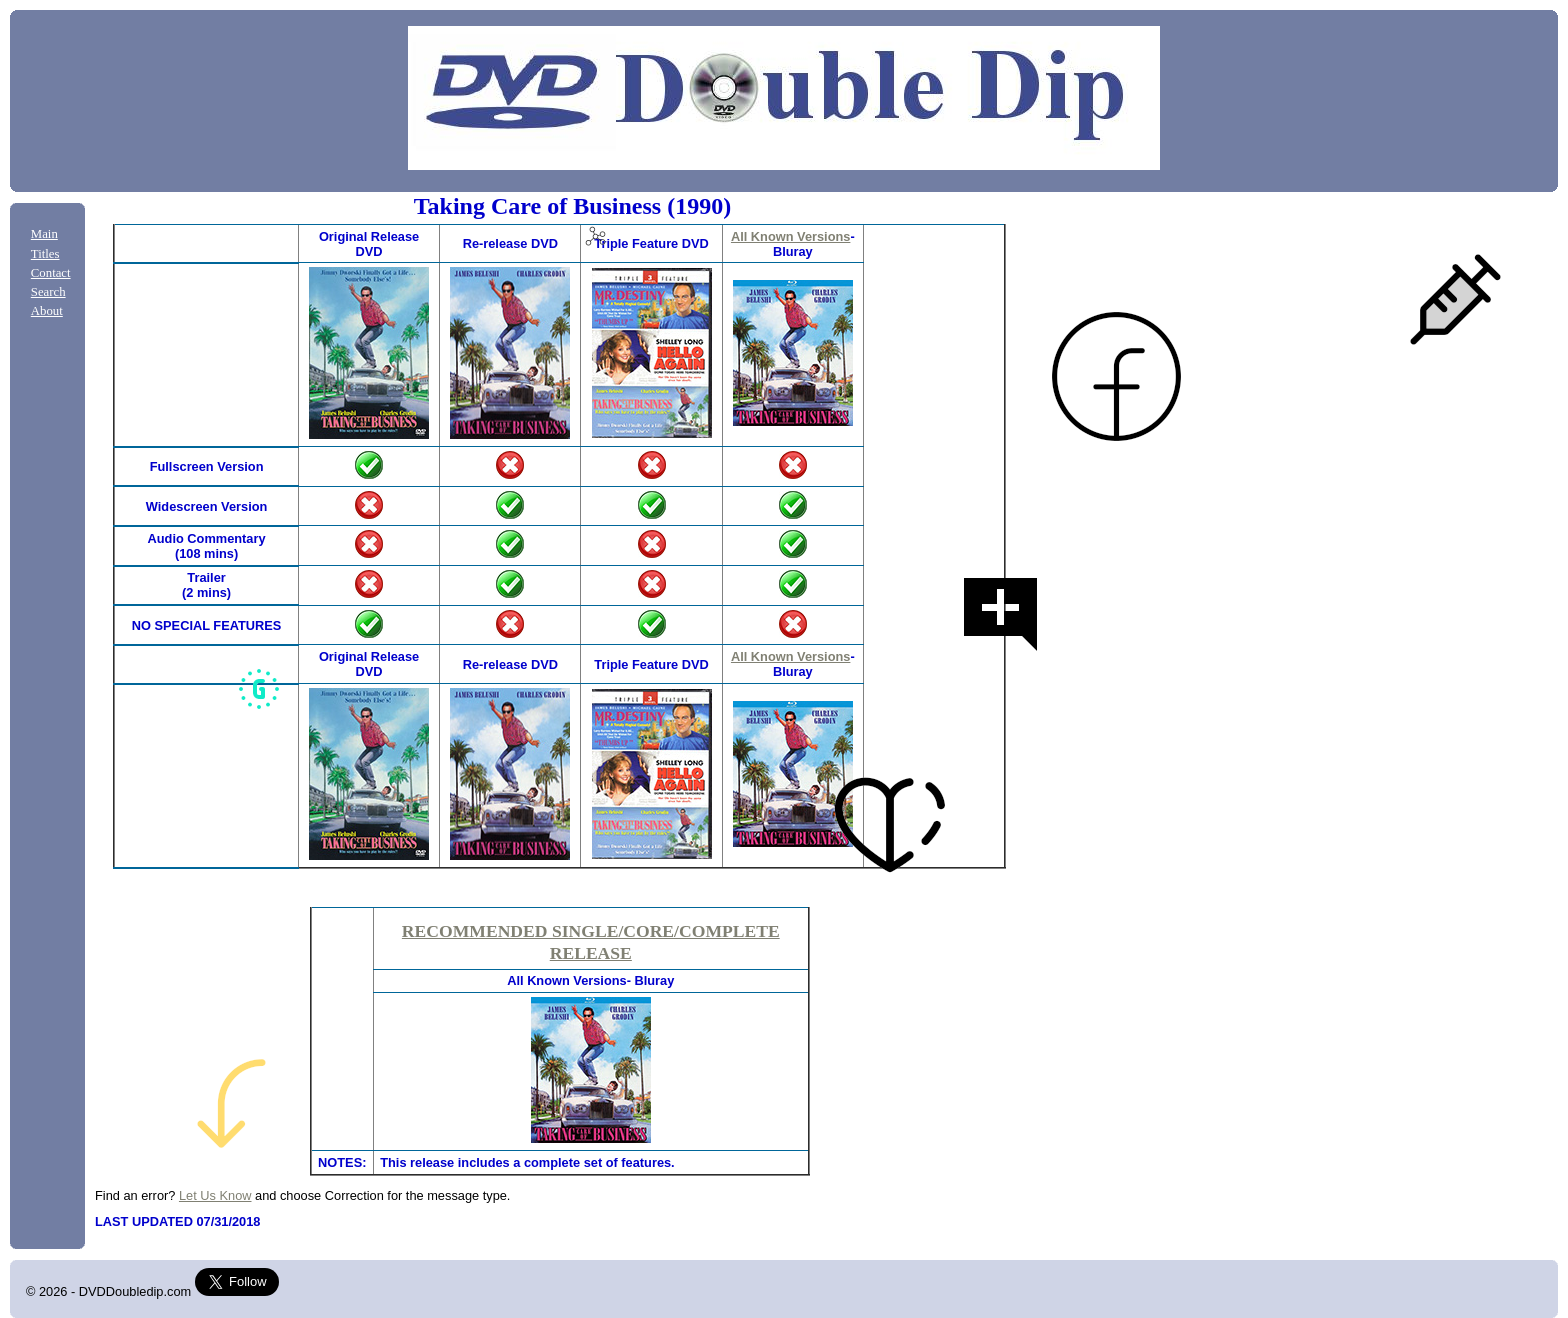 This screenshot has width=1568, height=1318. Describe the element at coordinates (259, 689) in the screenshot. I see `google account or service indicator` at that location.